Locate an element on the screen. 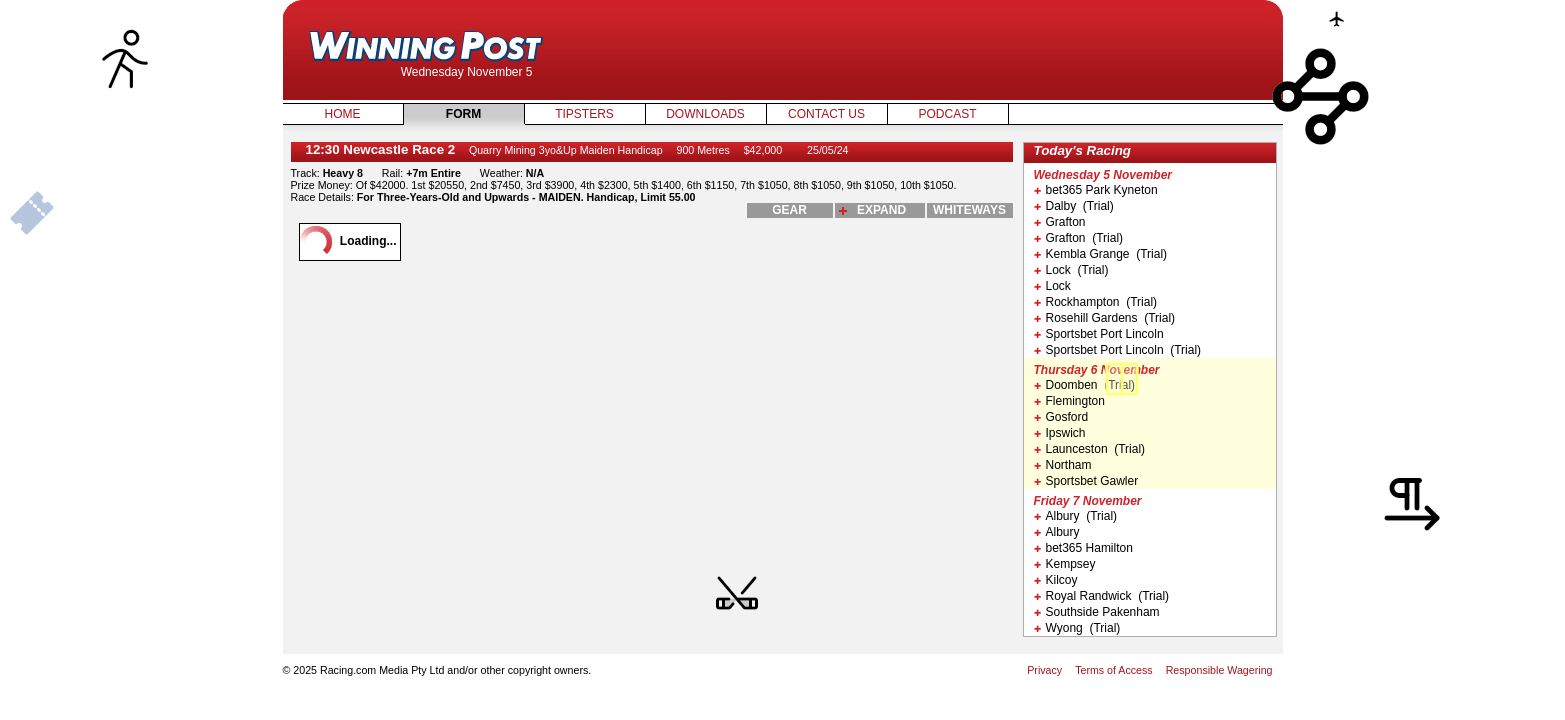  move paragraph to the right is located at coordinates (1412, 503).